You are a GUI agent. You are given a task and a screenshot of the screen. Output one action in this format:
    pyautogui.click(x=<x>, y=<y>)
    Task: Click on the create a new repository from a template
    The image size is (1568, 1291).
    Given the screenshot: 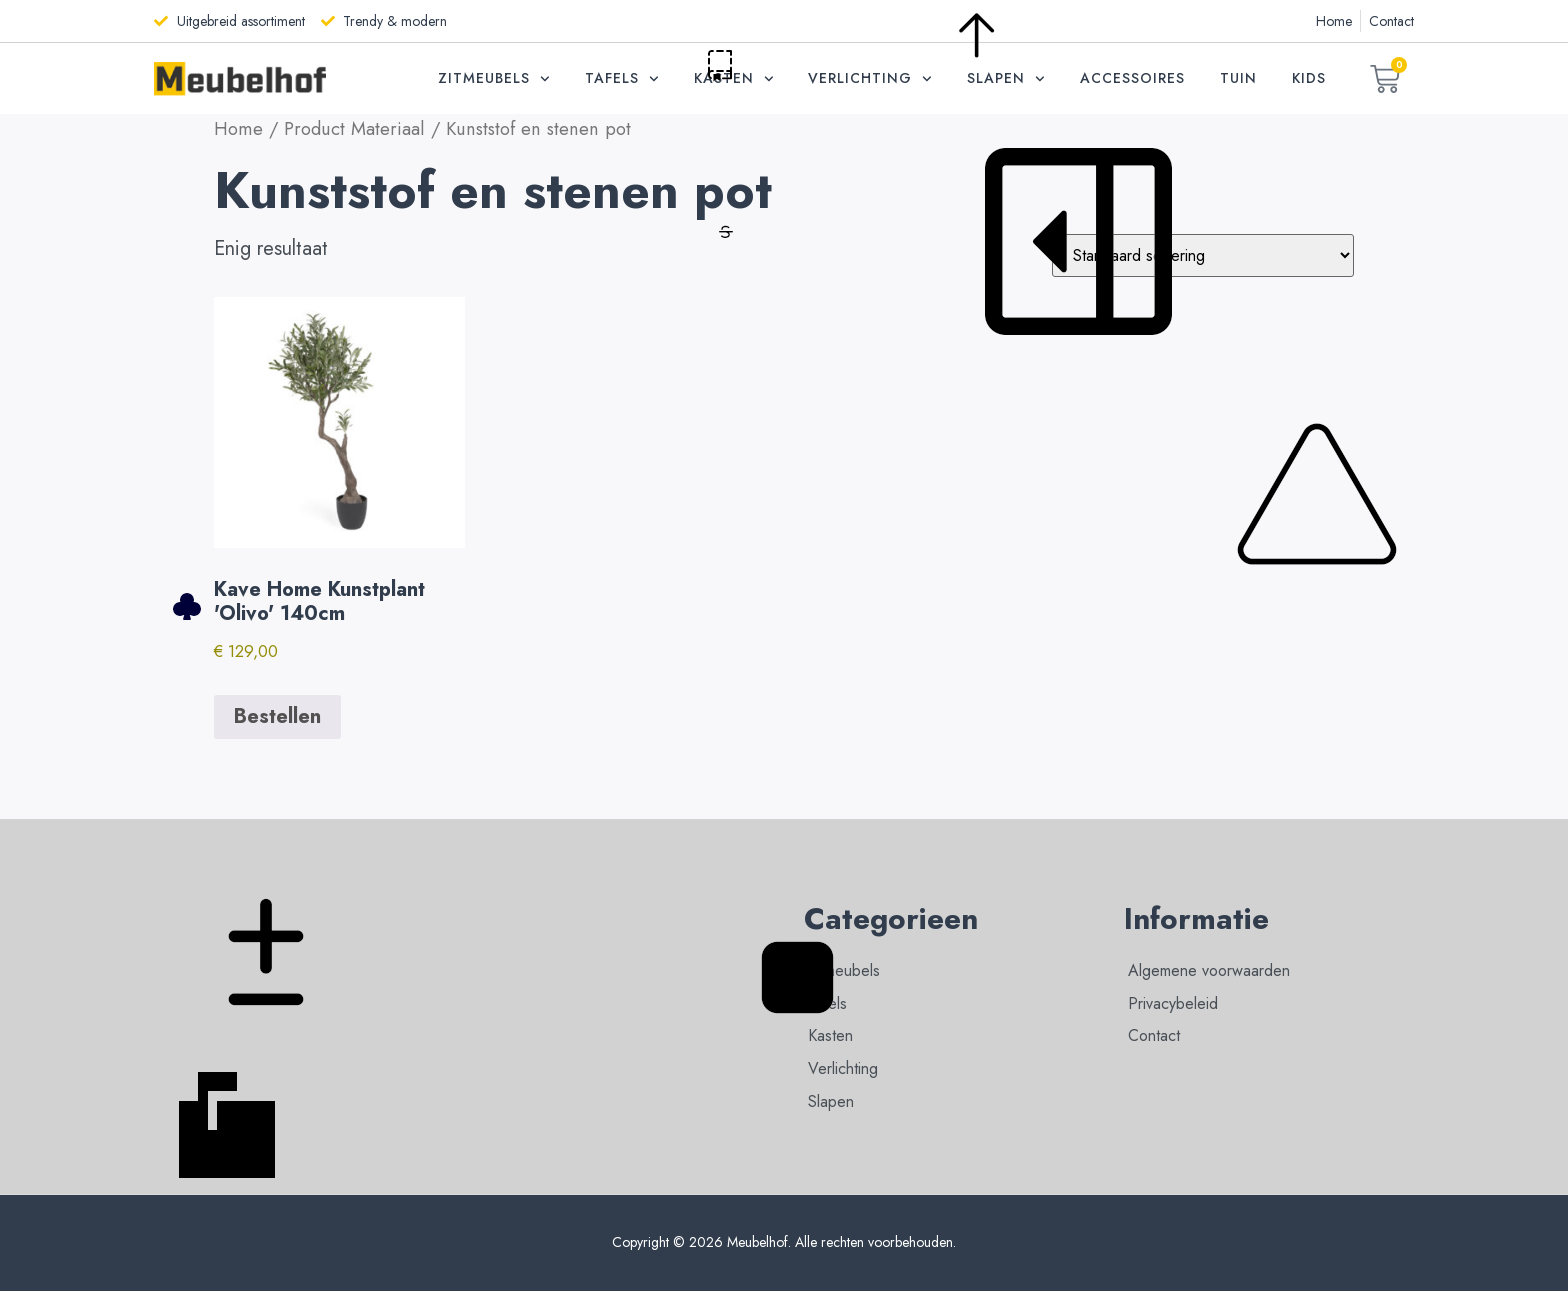 What is the action you would take?
    pyautogui.click(x=720, y=66)
    